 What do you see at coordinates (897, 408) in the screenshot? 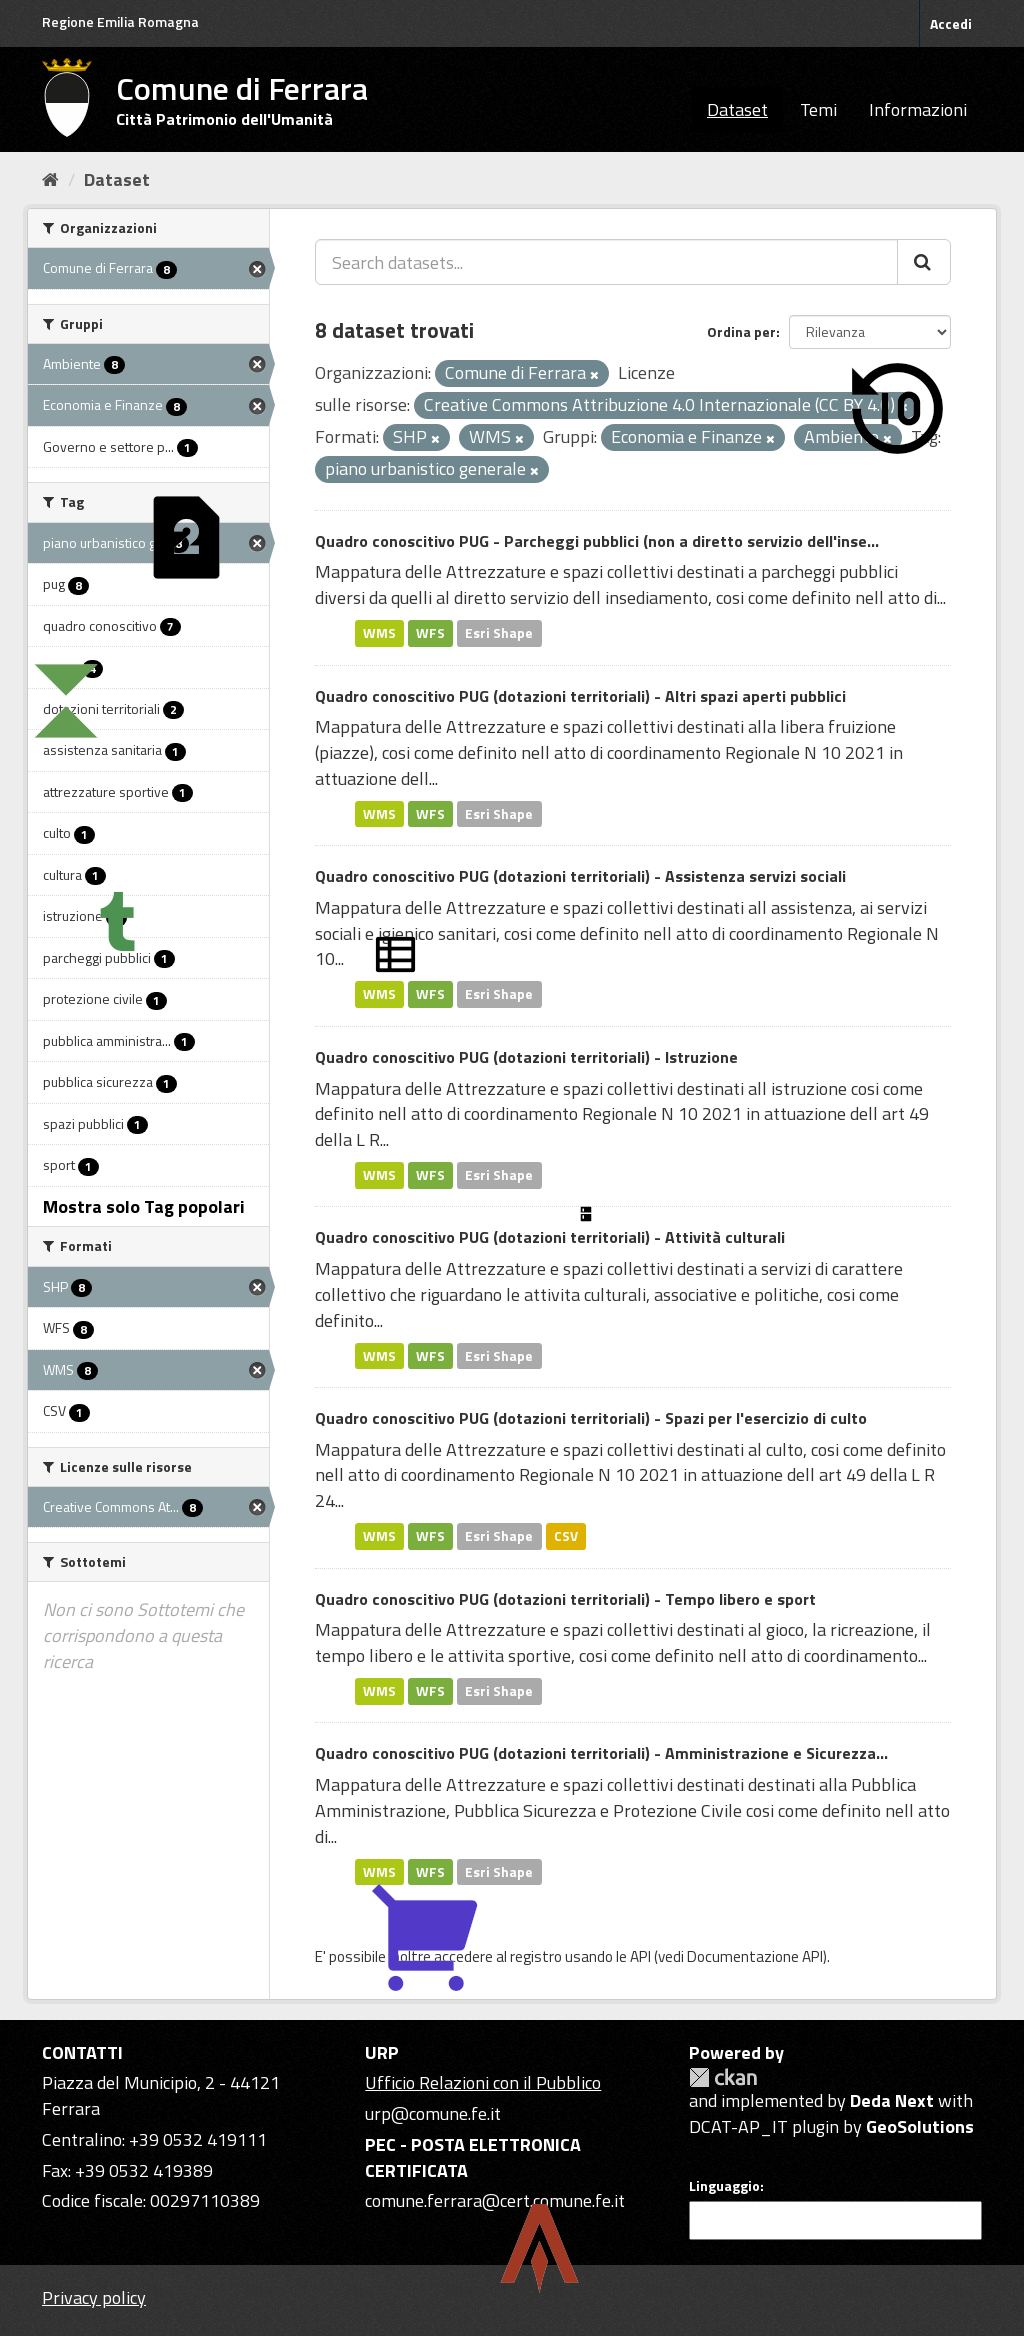
I see `skip back 10 seconds in media playback` at bounding box center [897, 408].